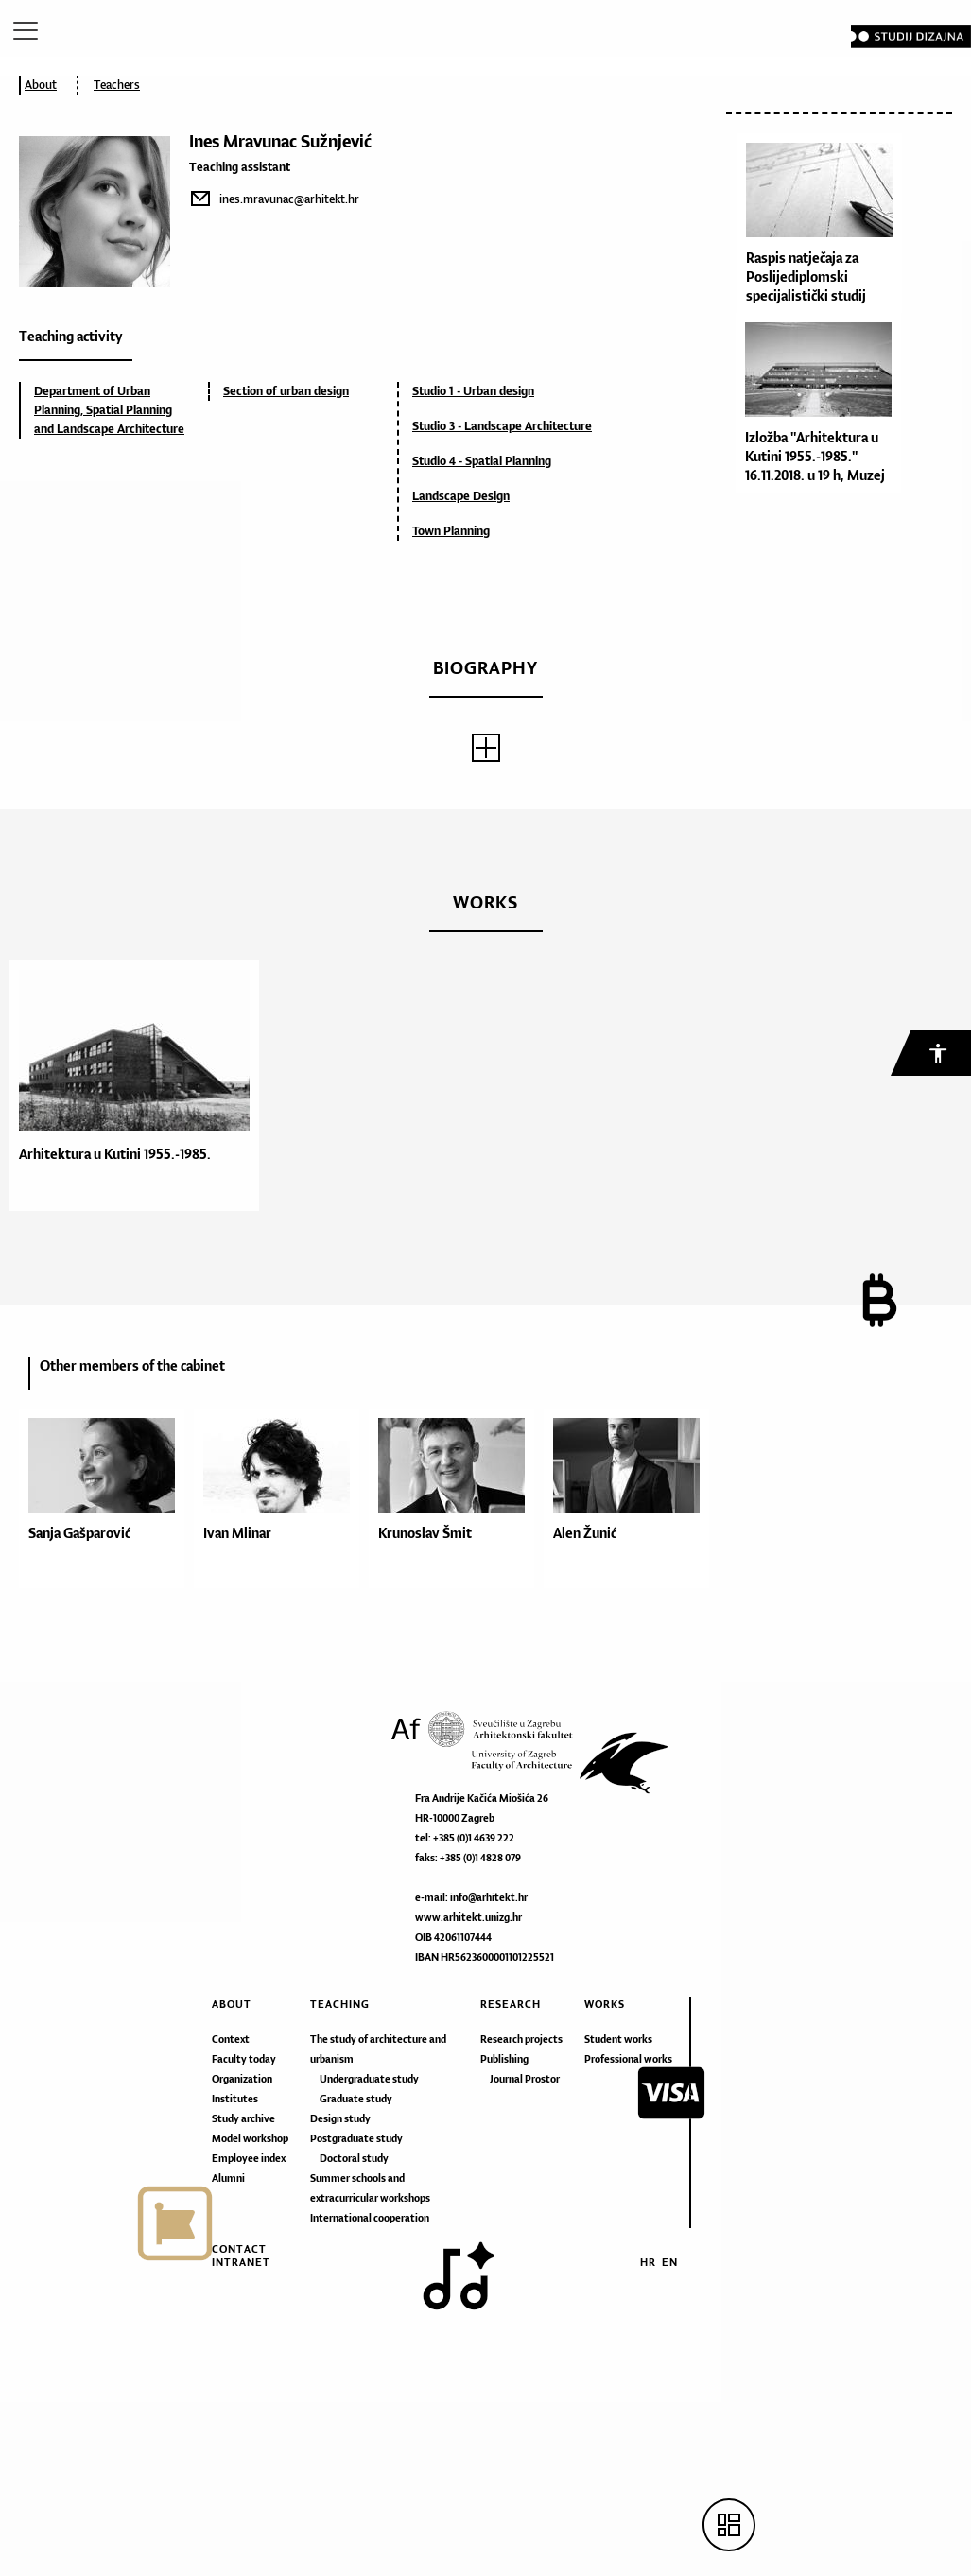 The image size is (971, 2576). I want to click on access AI-powered music features, so click(460, 2279).